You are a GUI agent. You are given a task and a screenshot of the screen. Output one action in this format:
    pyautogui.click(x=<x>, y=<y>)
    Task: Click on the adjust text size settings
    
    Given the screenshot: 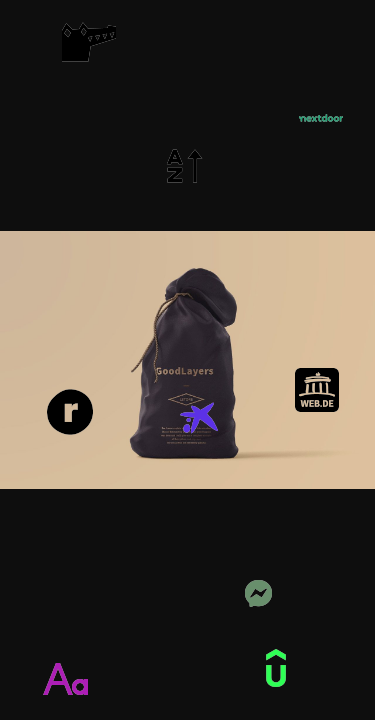 What is the action you would take?
    pyautogui.click(x=66, y=679)
    